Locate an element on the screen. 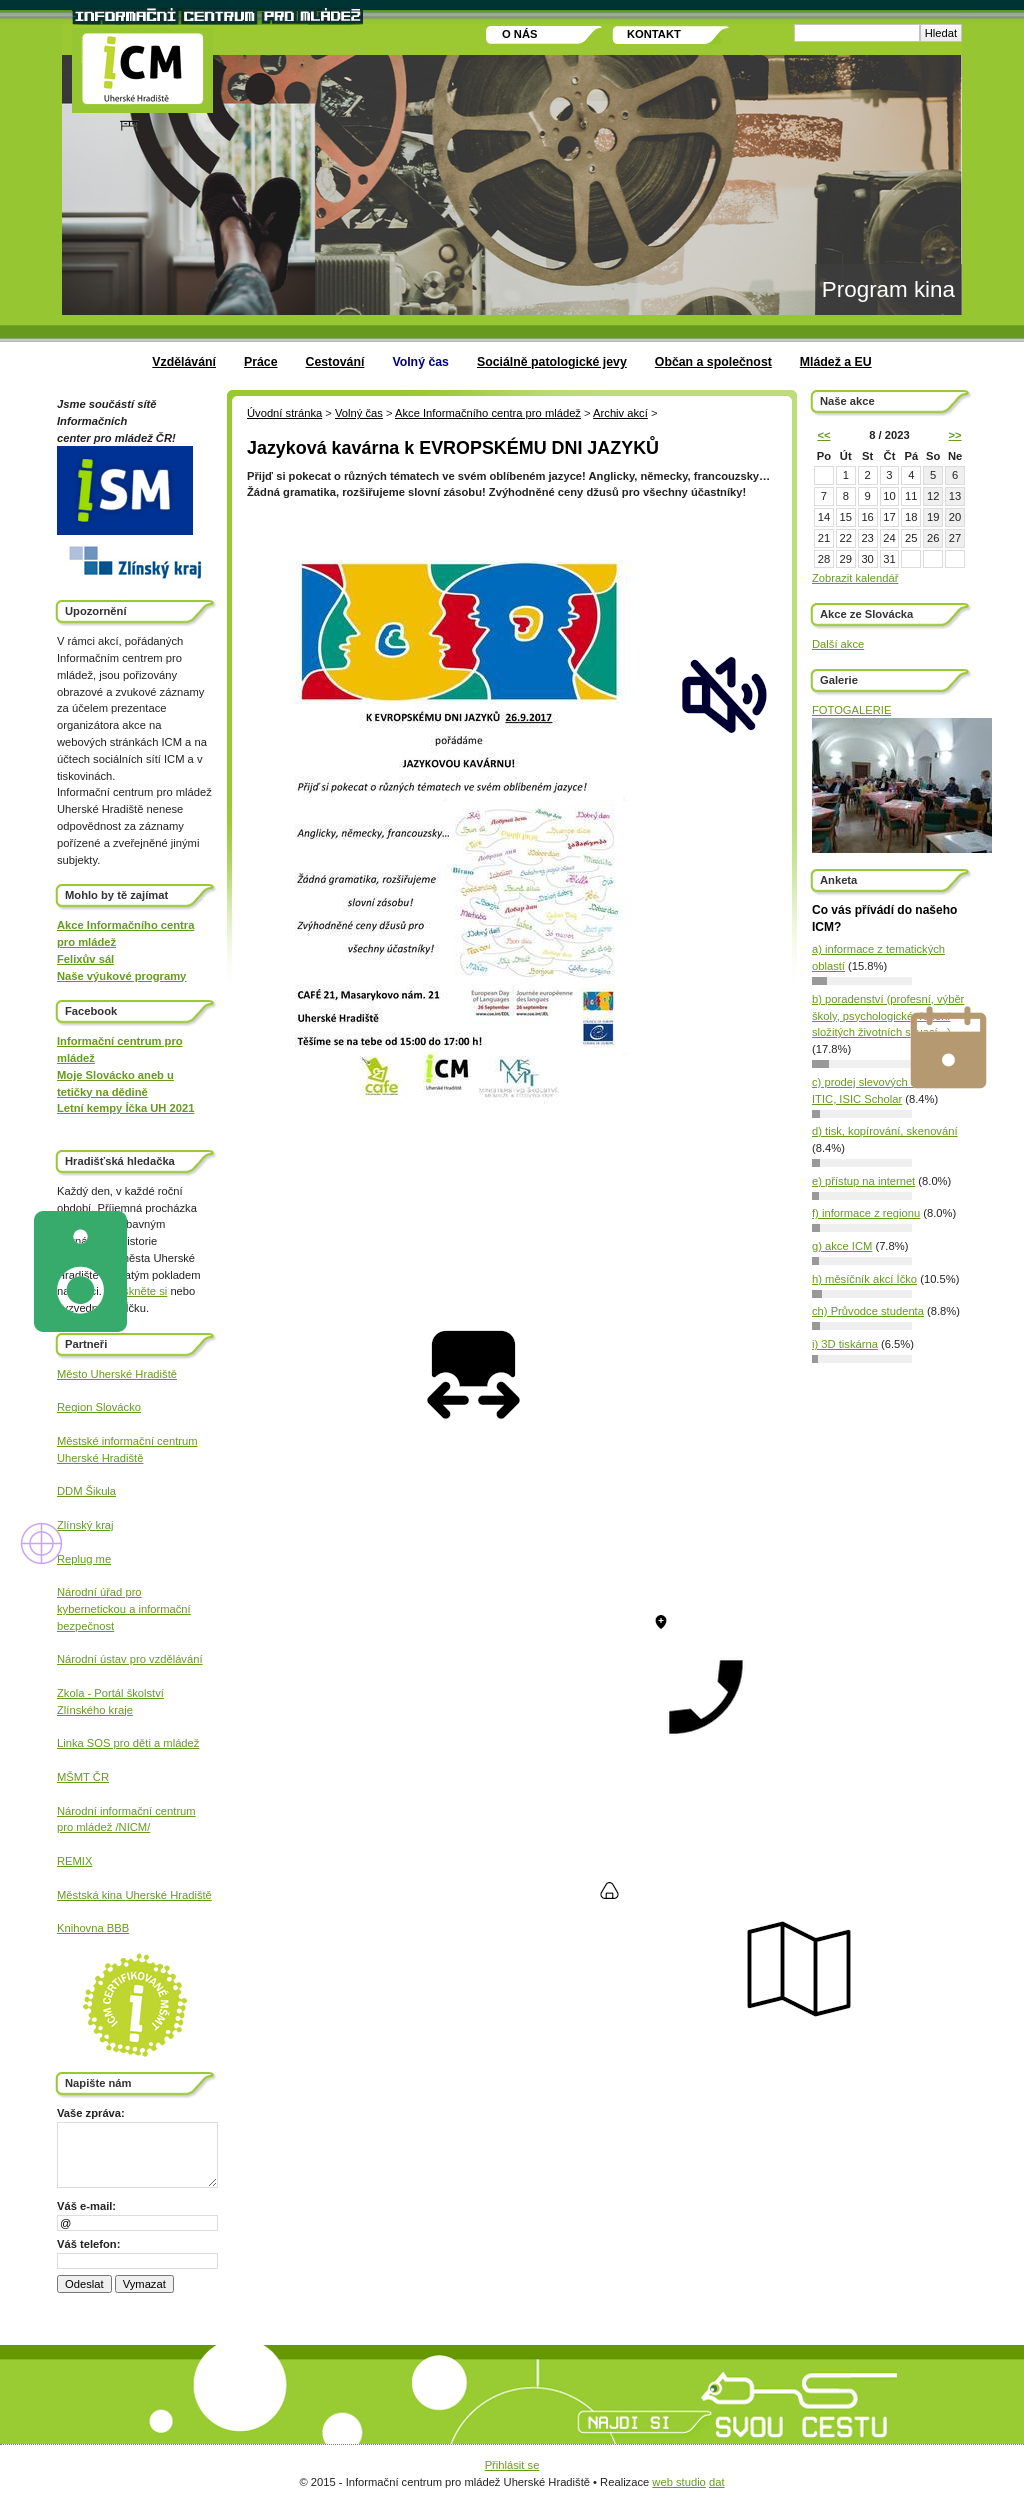 Image resolution: width=1024 pixels, height=2501 pixels. view polar chart or radar graph data is located at coordinates (41, 1543).